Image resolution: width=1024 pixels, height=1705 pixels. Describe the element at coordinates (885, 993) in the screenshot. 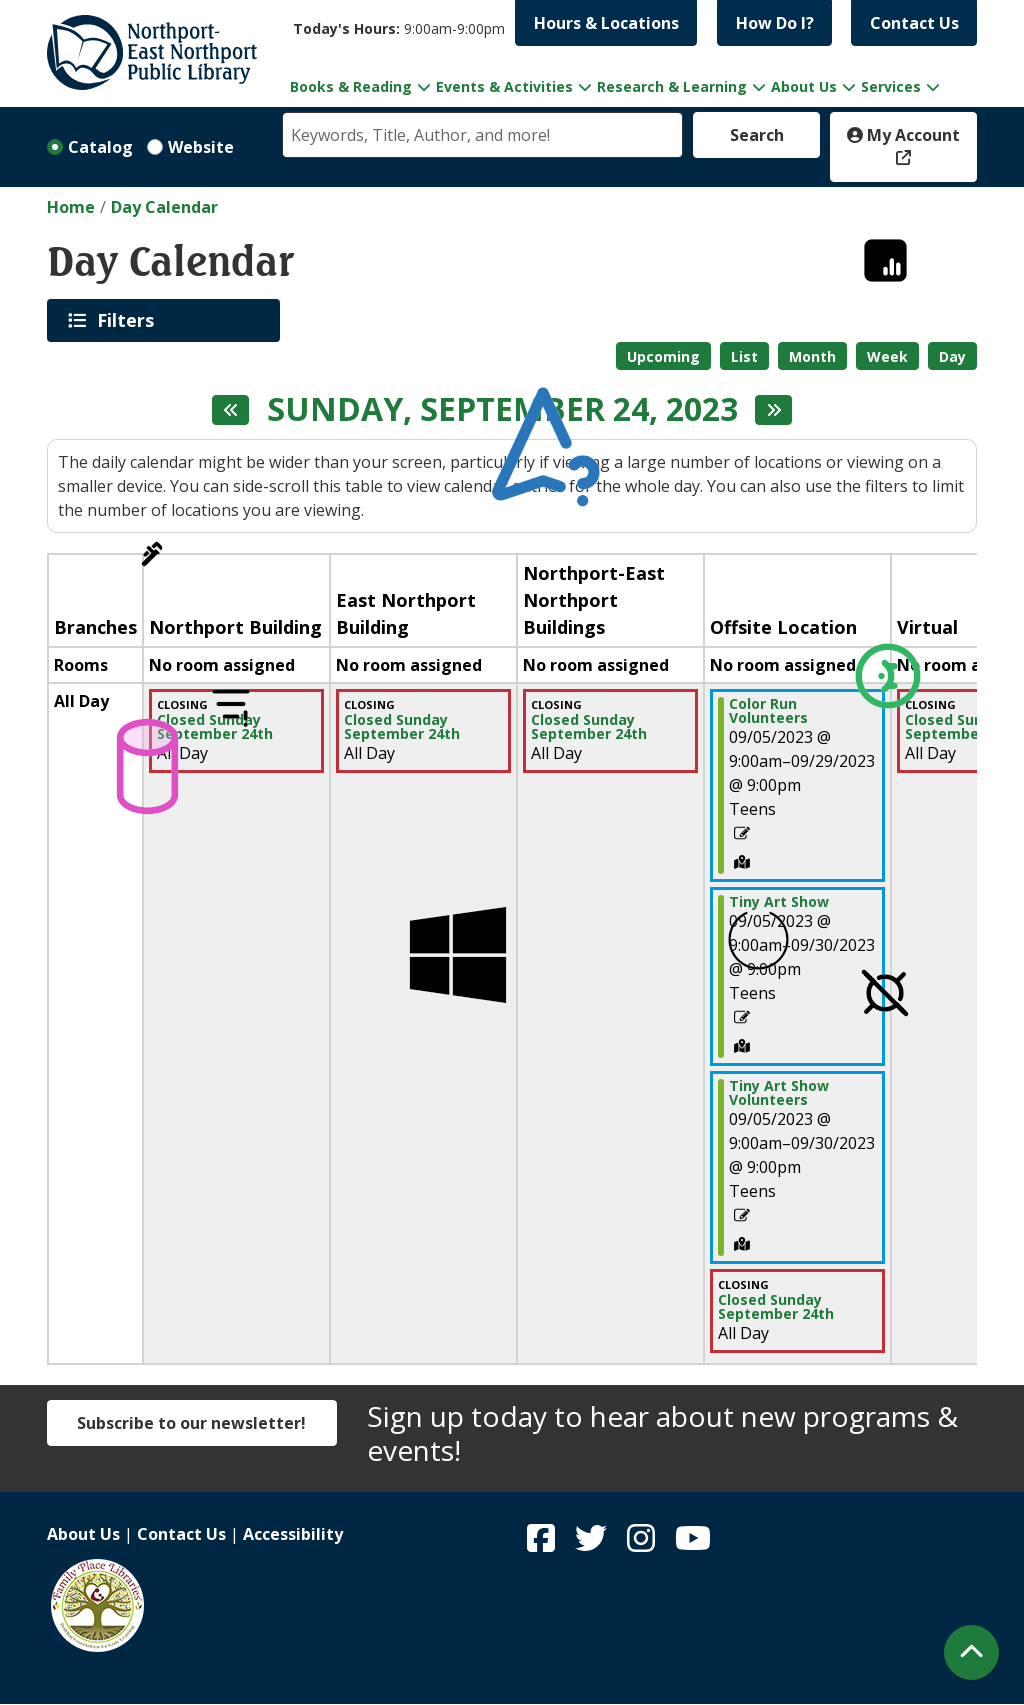

I see `disable currency or payment features` at that location.